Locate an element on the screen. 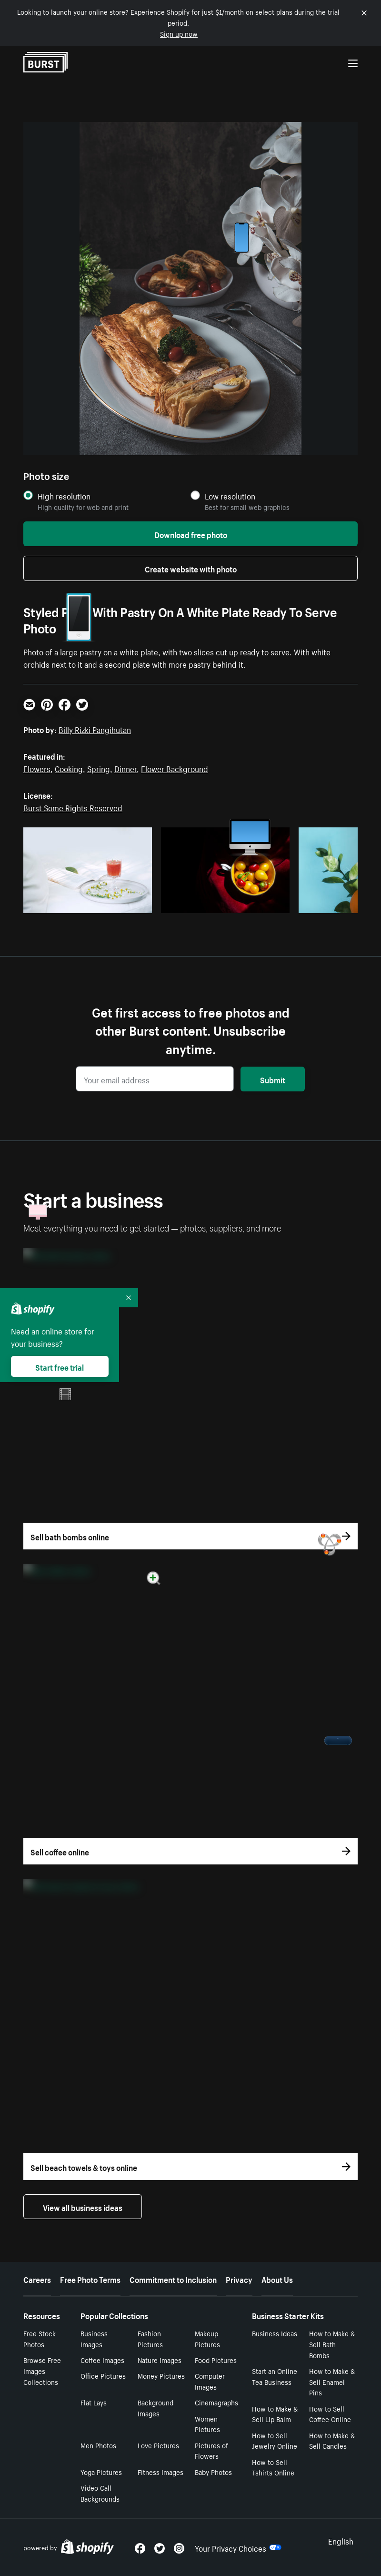  indicates a connected iPhone device is located at coordinates (241, 238).